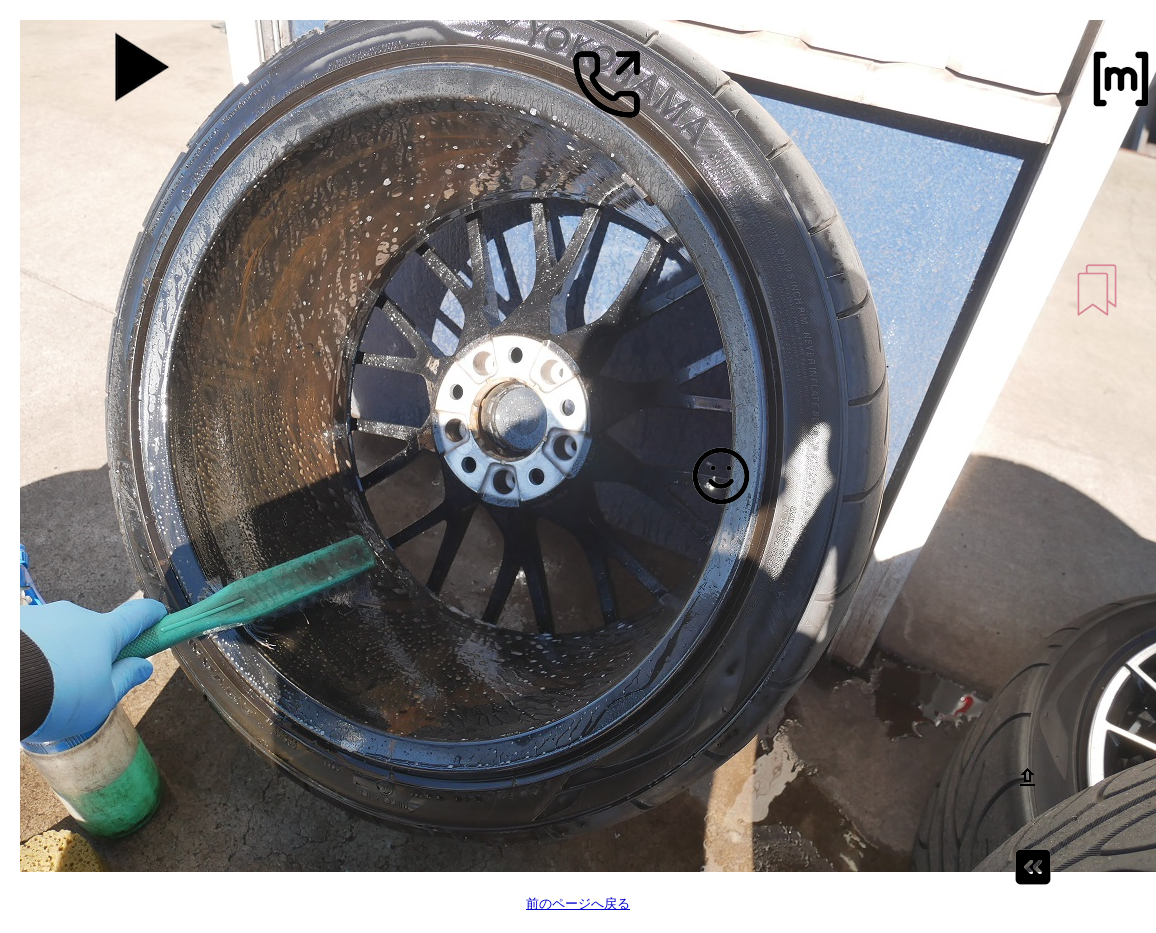  What do you see at coordinates (1097, 290) in the screenshot?
I see `view your saved bookmarks` at bounding box center [1097, 290].